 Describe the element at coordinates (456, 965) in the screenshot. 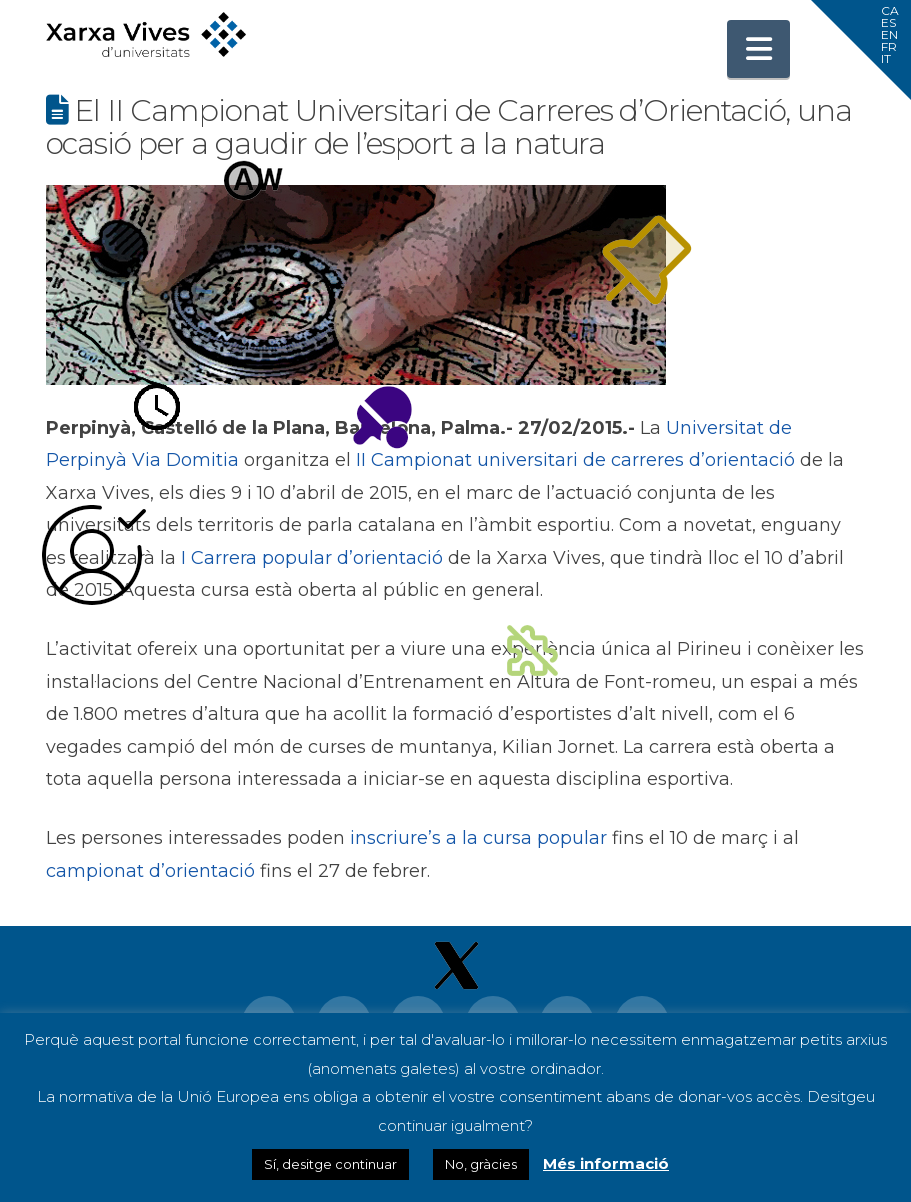

I see `open the X (formerly Twitter) app` at that location.